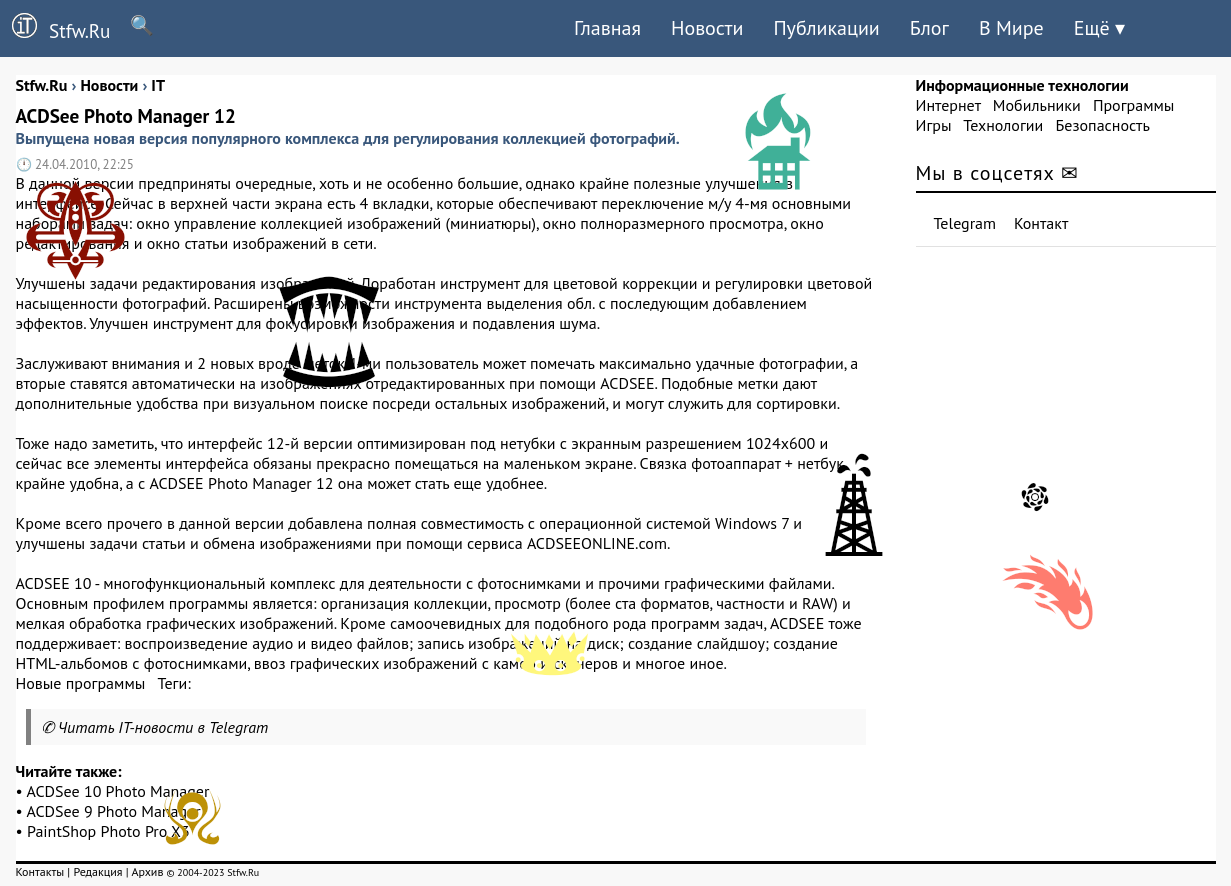 The width and height of the screenshot is (1231, 886). What do you see at coordinates (192, 816) in the screenshot?
I see `decorative emblem or crest for a fantasy game guild` at bounding box center [192, 816].